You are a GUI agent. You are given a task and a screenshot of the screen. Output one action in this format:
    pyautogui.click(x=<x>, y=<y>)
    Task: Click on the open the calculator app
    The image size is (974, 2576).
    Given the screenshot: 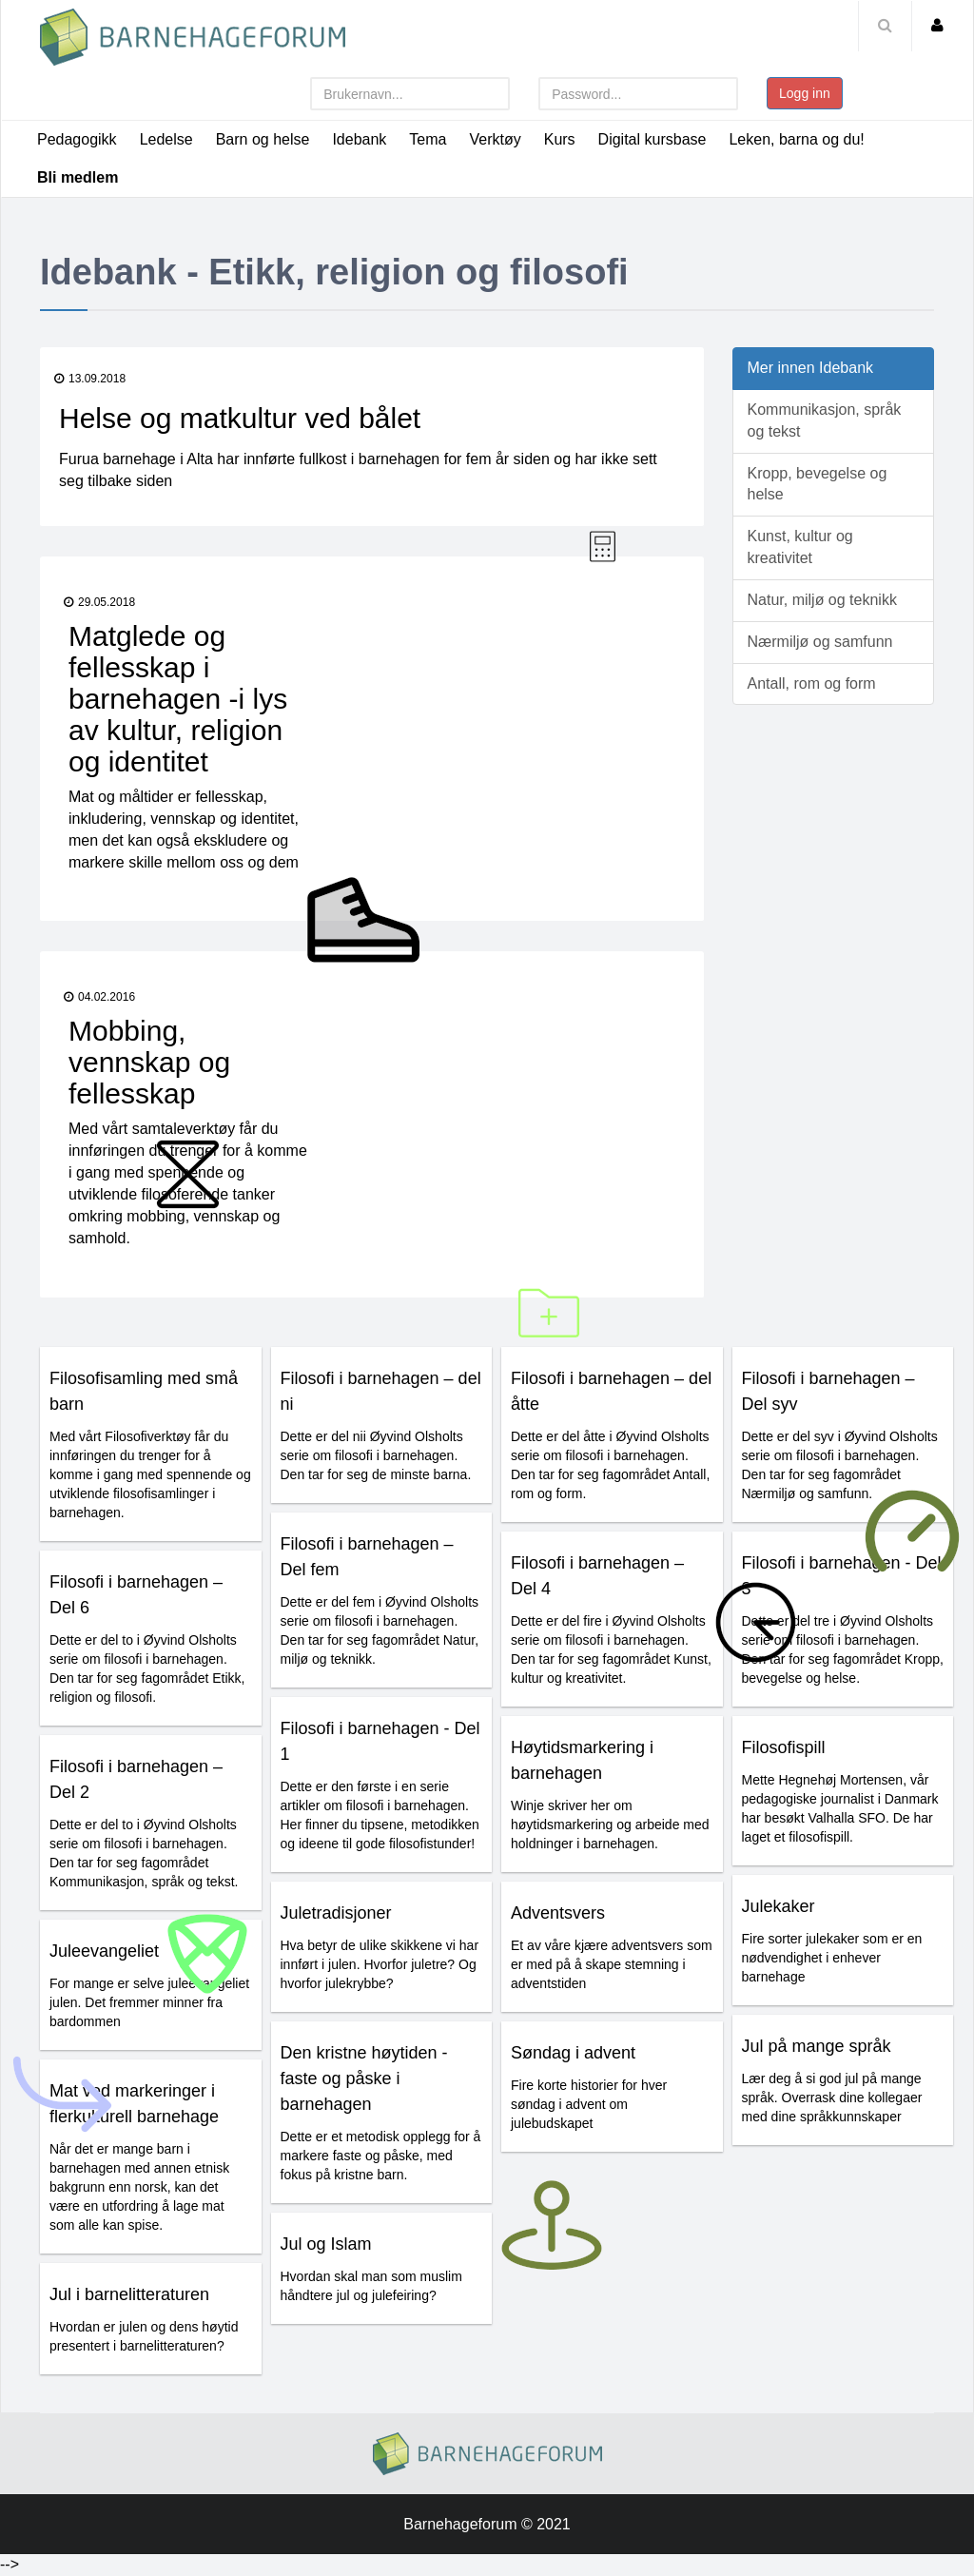 What is the action you would take?
    pyautogui.click(x=602, y=546)
    